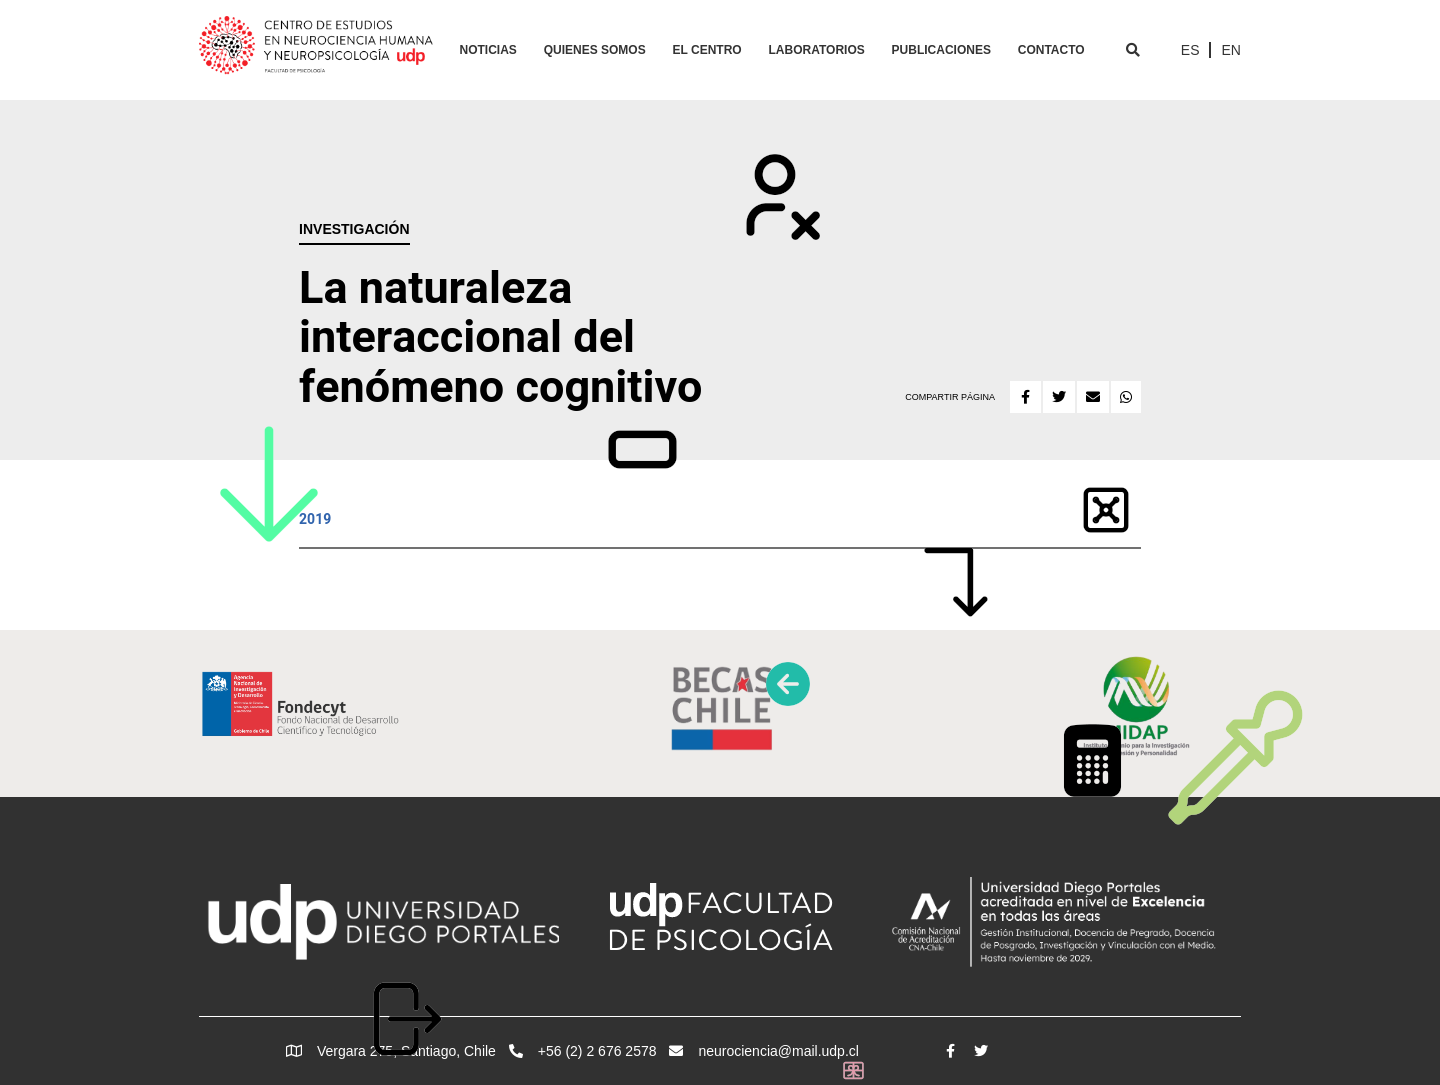  Describe the element at coordinates (402, 1019) in the screenshot. I see `log out of your account` at that location.